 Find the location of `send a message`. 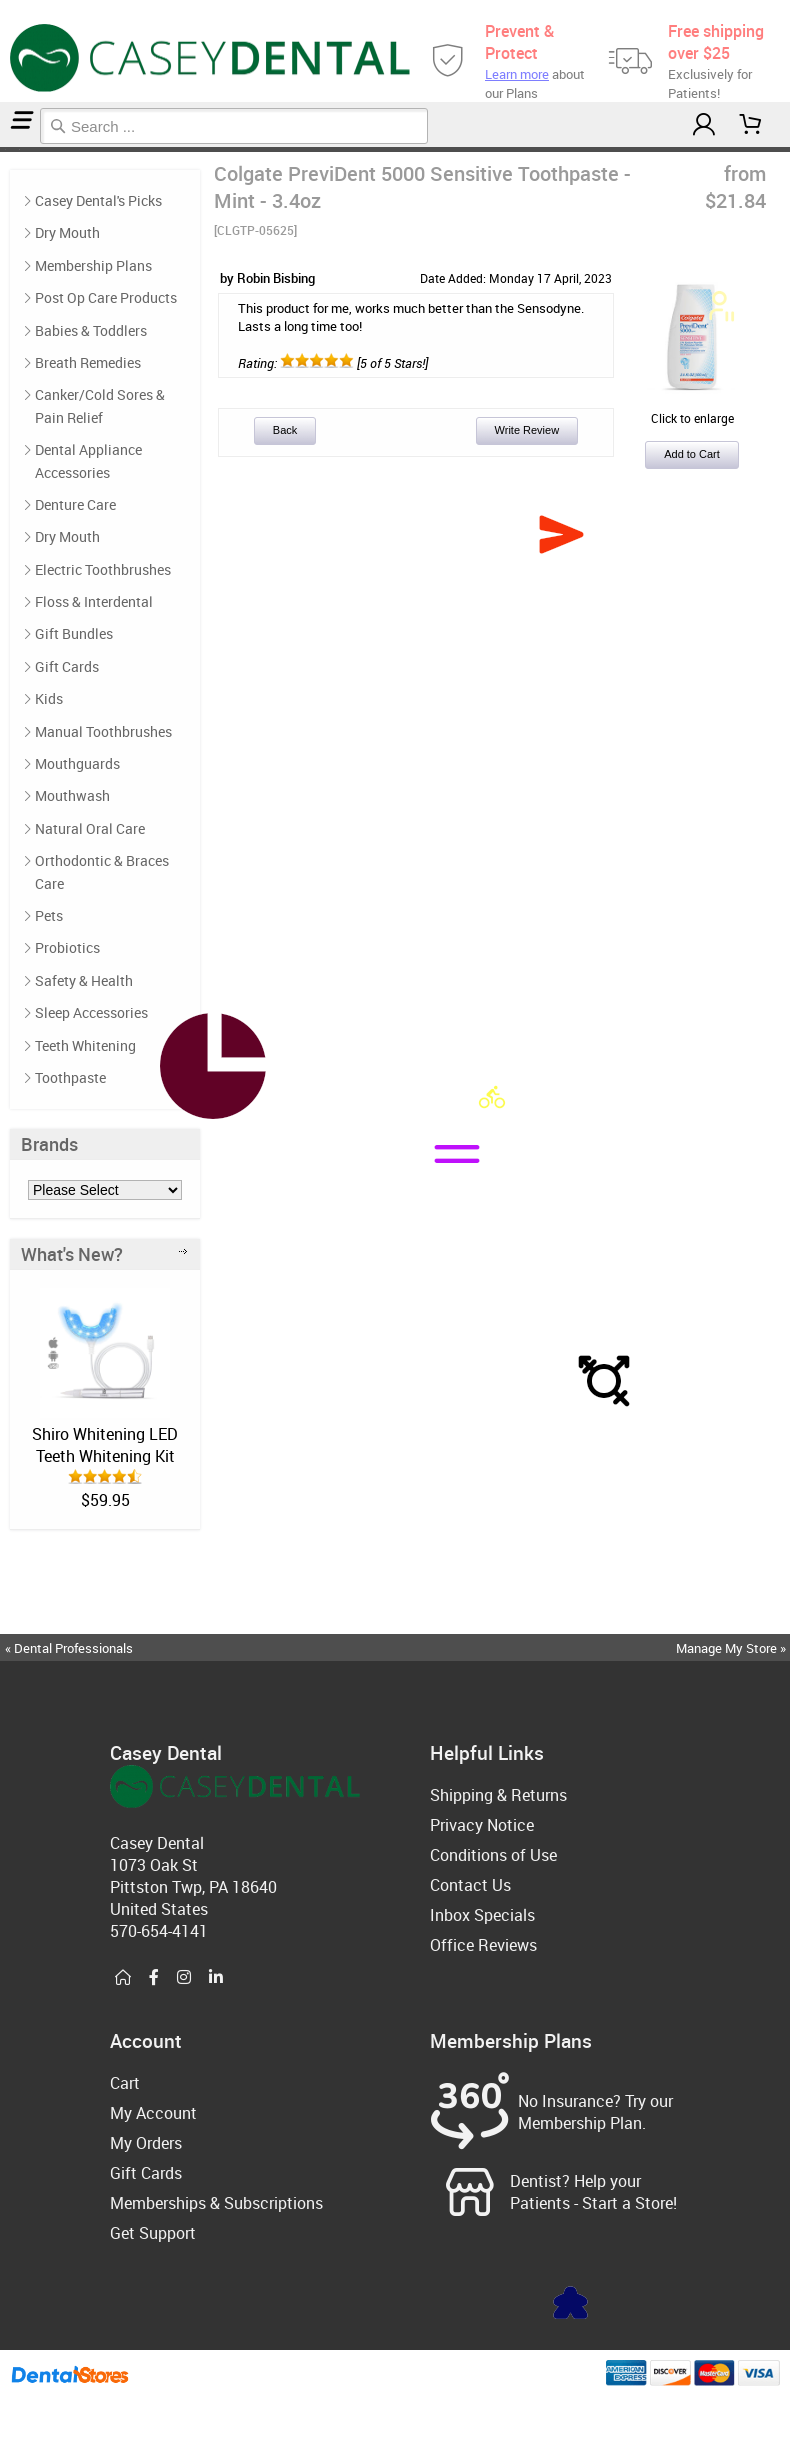

send a message is located at coordinates (561, 534).